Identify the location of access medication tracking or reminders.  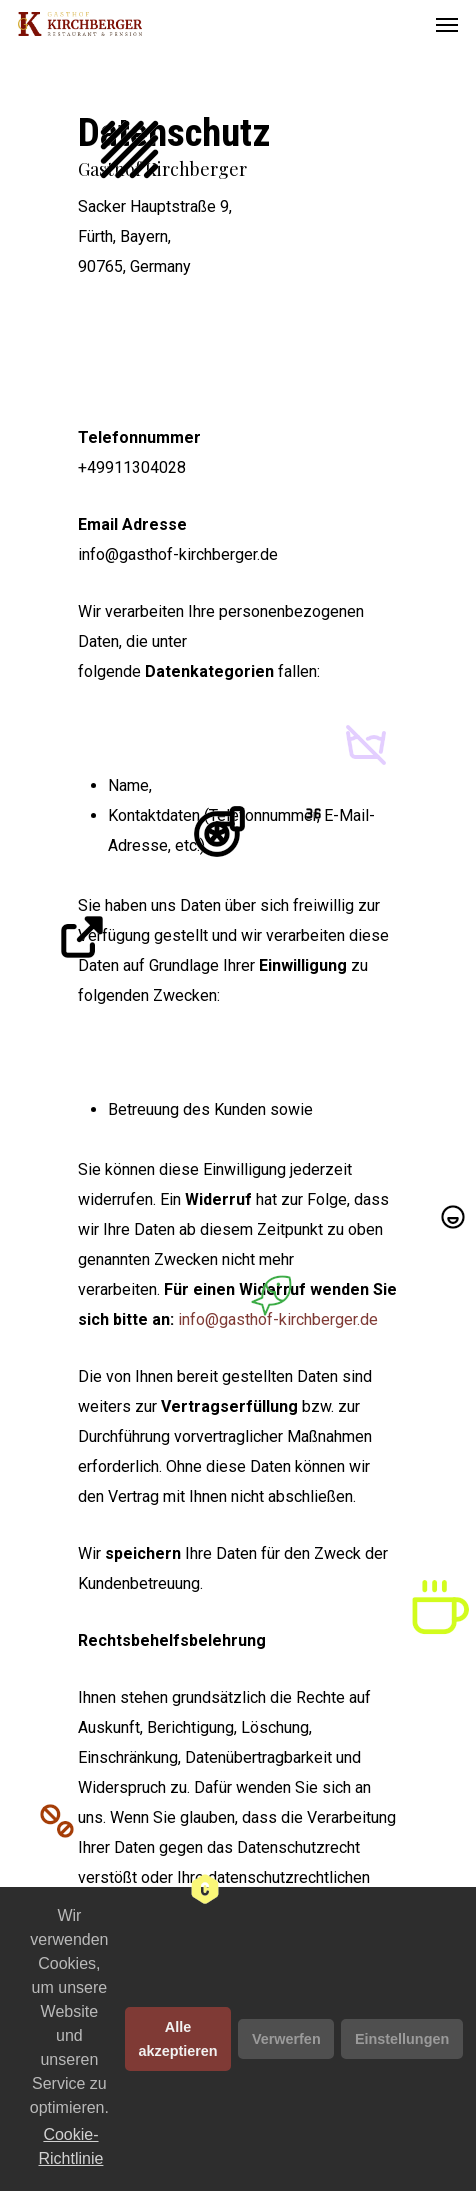
(57, 1821).